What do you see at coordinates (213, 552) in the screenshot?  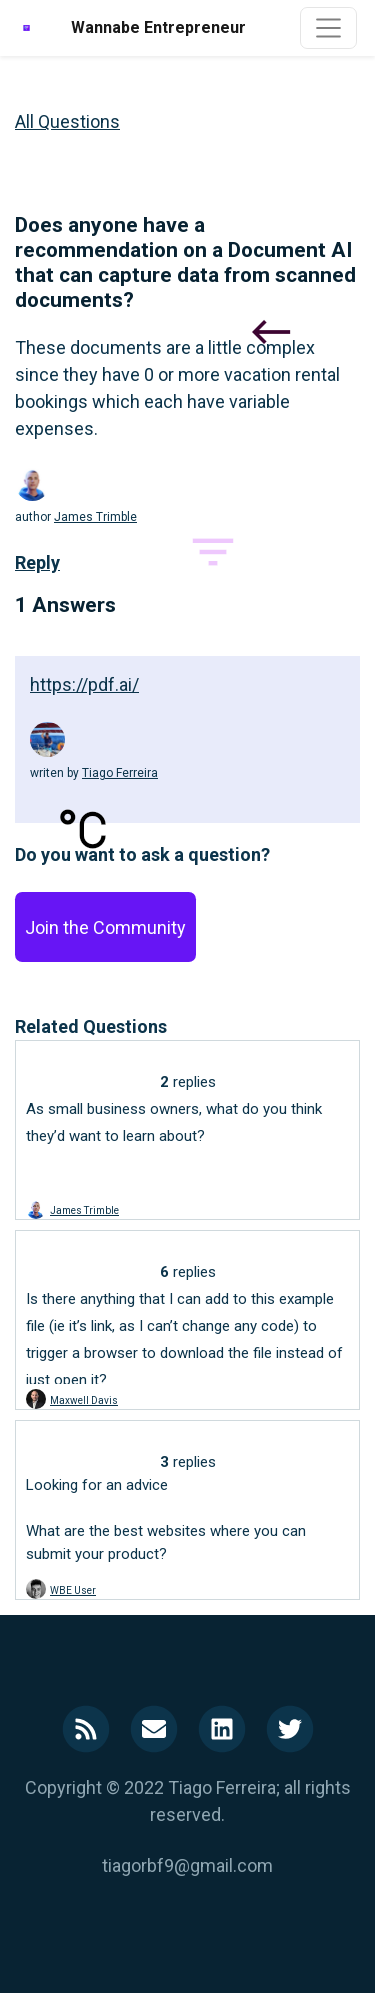 I see `filter or sort list items` at bounding box center [213, 552].